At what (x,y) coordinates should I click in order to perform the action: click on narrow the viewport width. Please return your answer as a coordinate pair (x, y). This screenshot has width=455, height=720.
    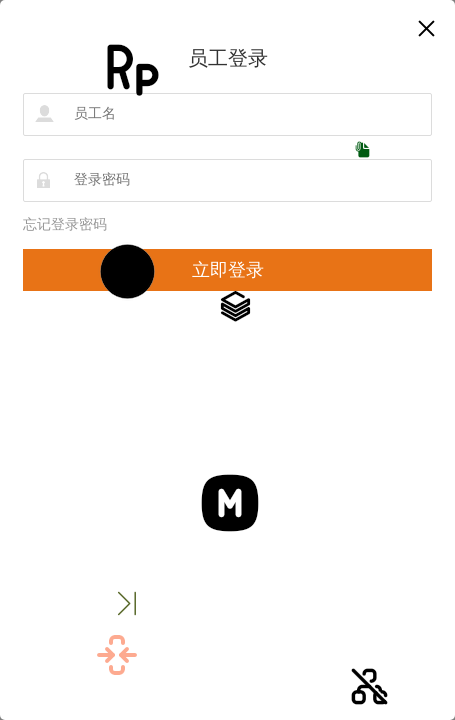
    Looking at the image, I should click on (117, 655).